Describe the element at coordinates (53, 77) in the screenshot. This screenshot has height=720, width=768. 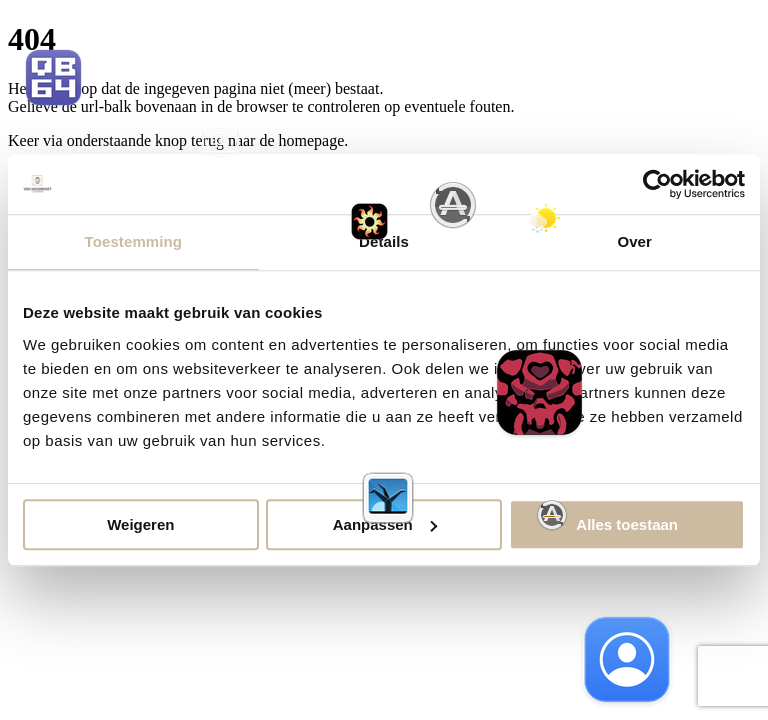
I see `launch the QB64 programming environment` at that location.